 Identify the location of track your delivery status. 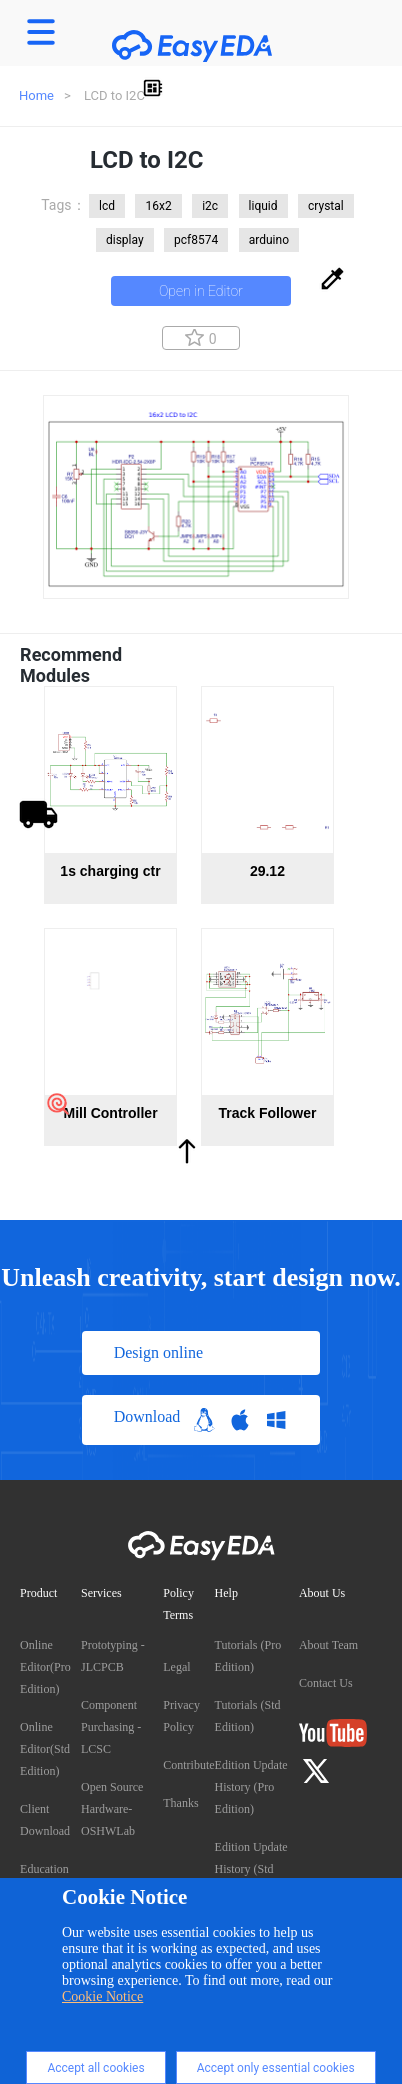
(38, 814).